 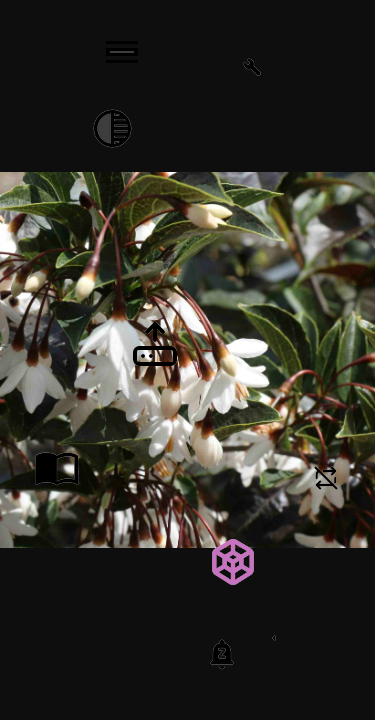 I want to click on notifications are paused or snoozed, so click(x=222, y=654).